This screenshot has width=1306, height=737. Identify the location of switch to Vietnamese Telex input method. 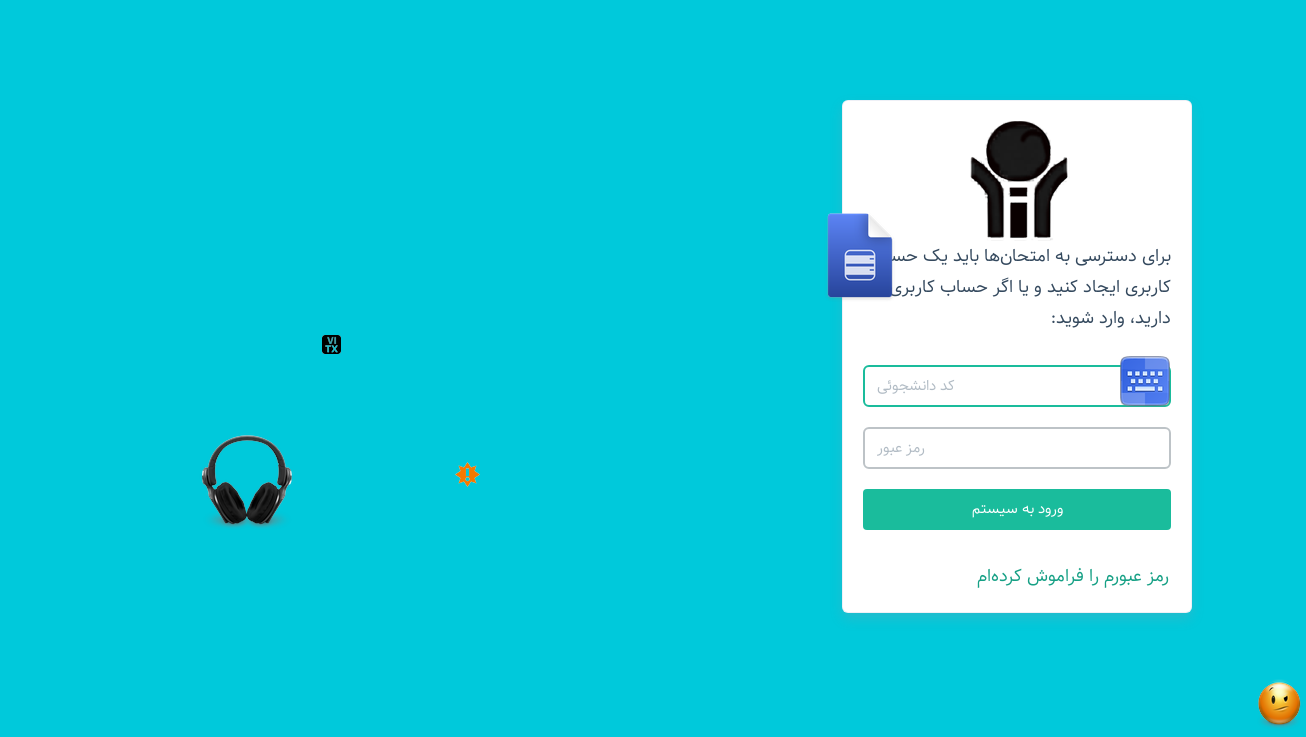
(331, 344).